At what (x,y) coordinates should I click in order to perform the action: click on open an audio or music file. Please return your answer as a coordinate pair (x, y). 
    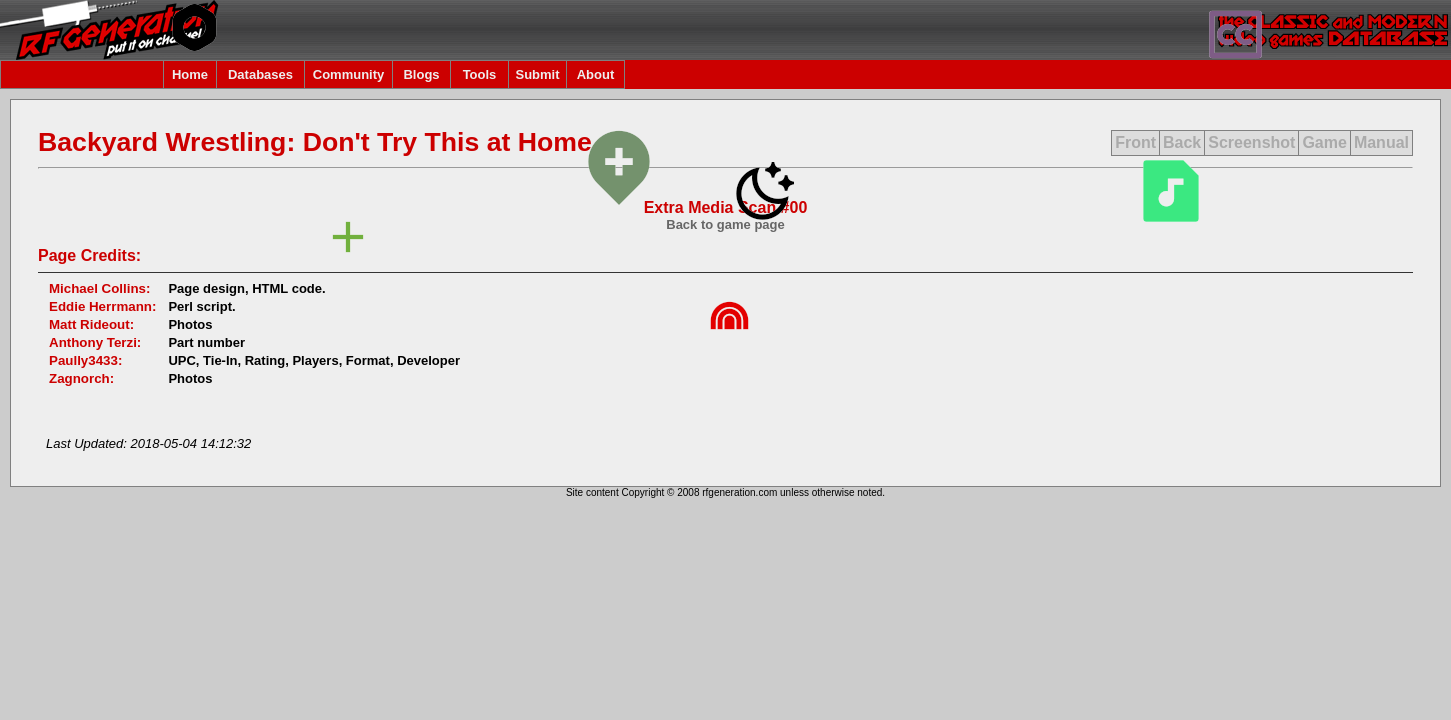
    Looking at the image, I should click on (1171, 191).